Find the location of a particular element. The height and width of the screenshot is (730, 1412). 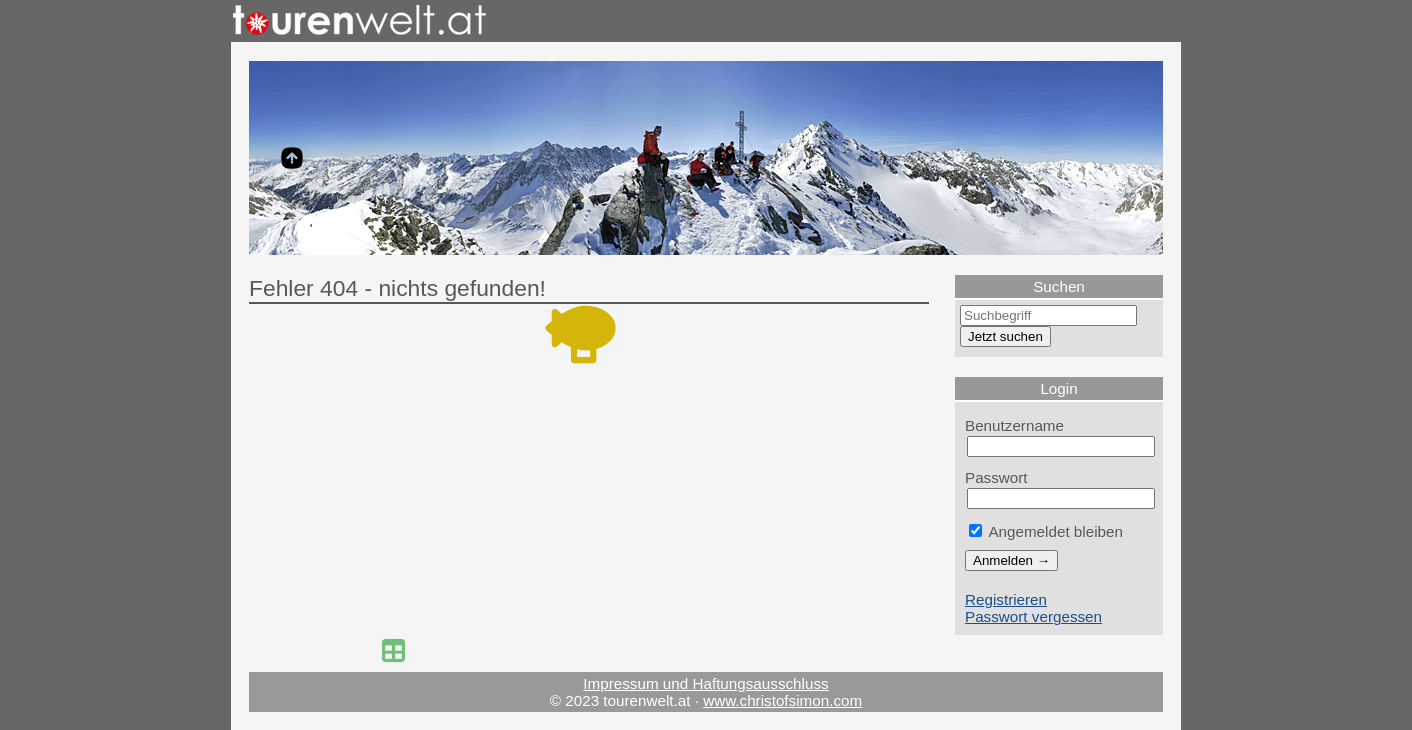

view data in table format is located at coordinates (393, 650).